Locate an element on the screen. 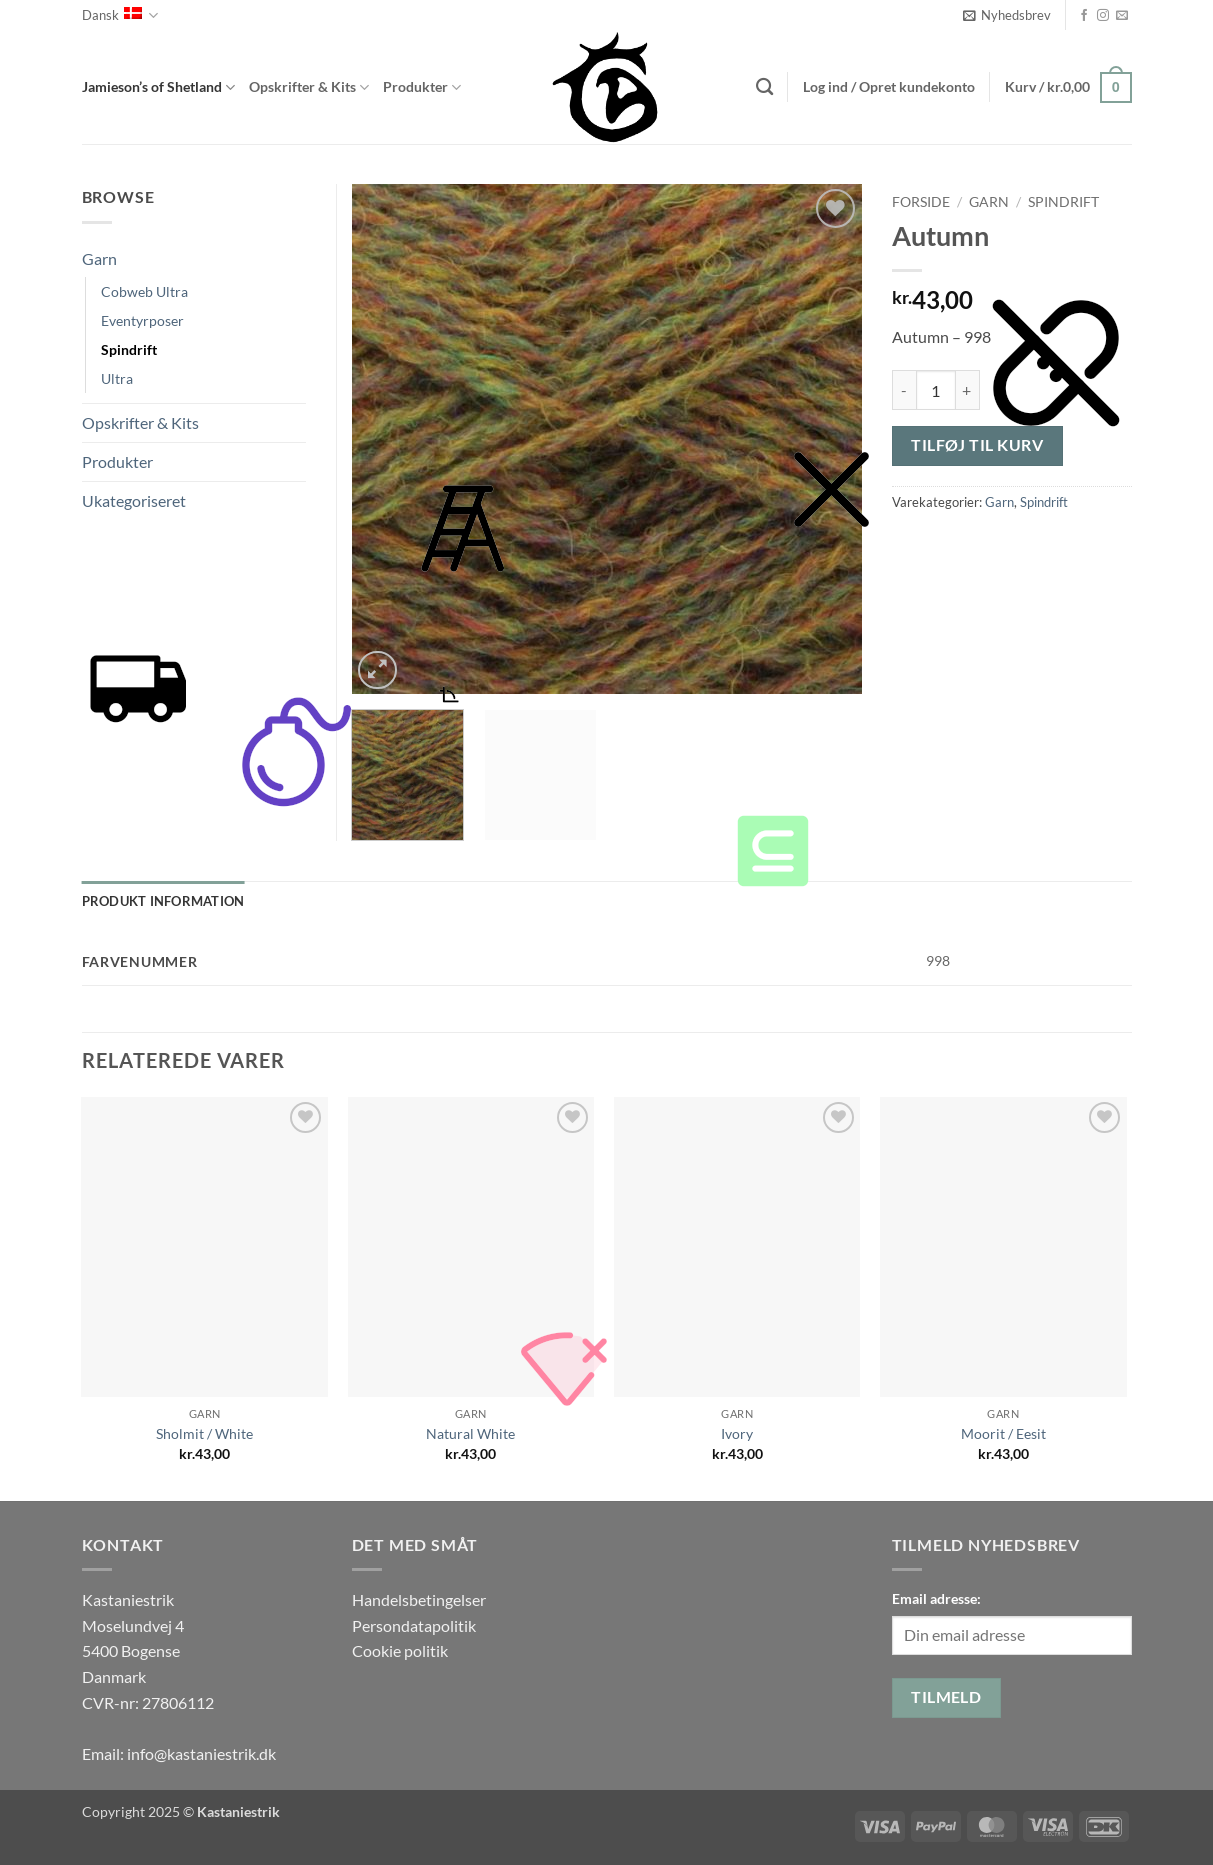  measure or display an angle is located at coordinates (448, 695).